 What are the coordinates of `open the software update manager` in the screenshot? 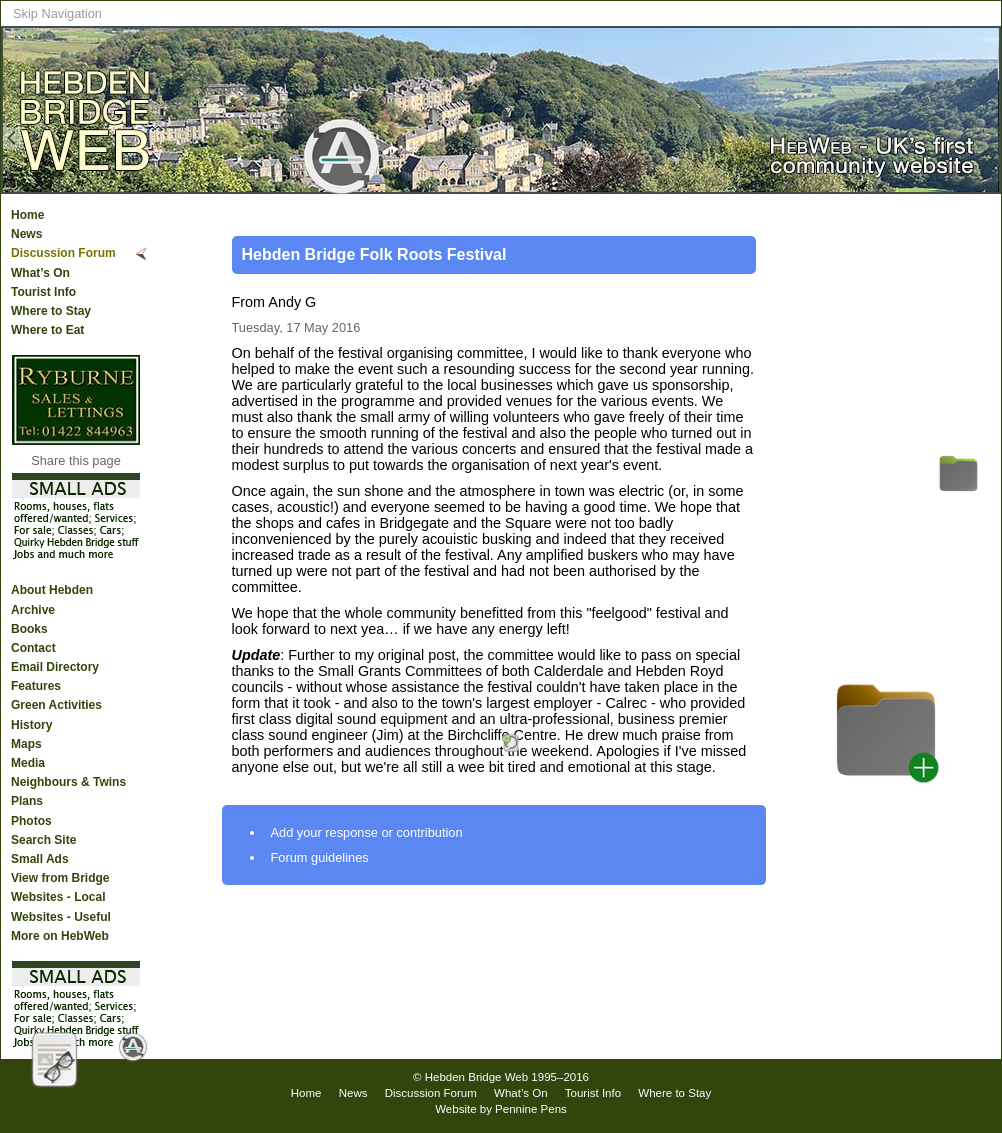 It's located at (133, 1047).